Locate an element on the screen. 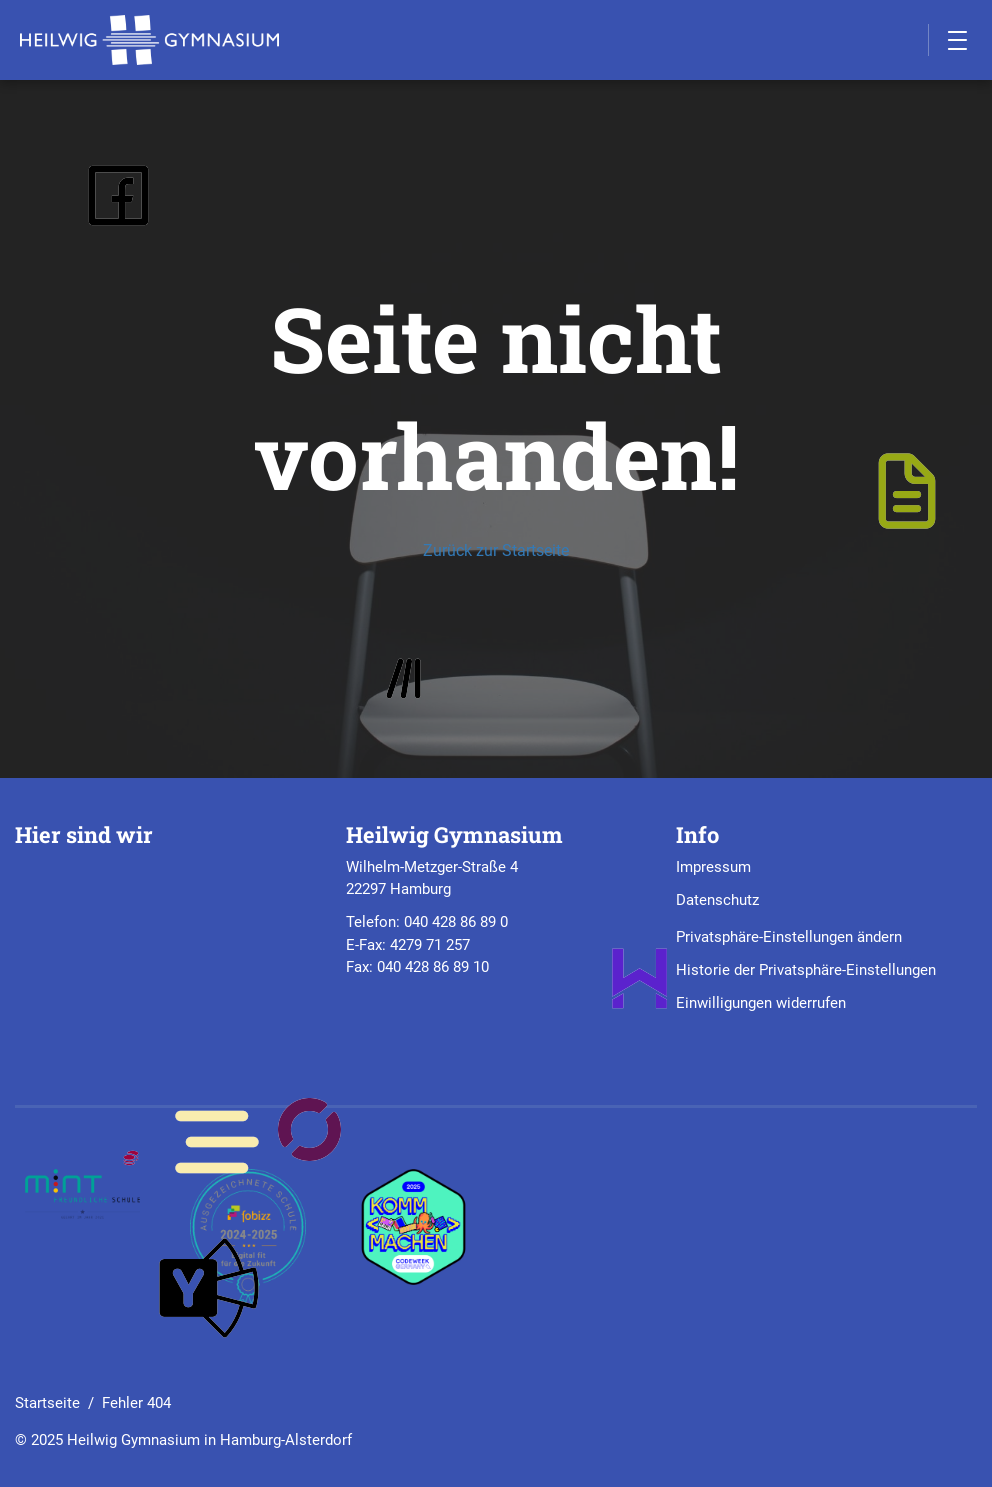 Image resolution: width=992 pixels, height=1487 pixels. access live stream or feed is located at coordinates (217, 1142).